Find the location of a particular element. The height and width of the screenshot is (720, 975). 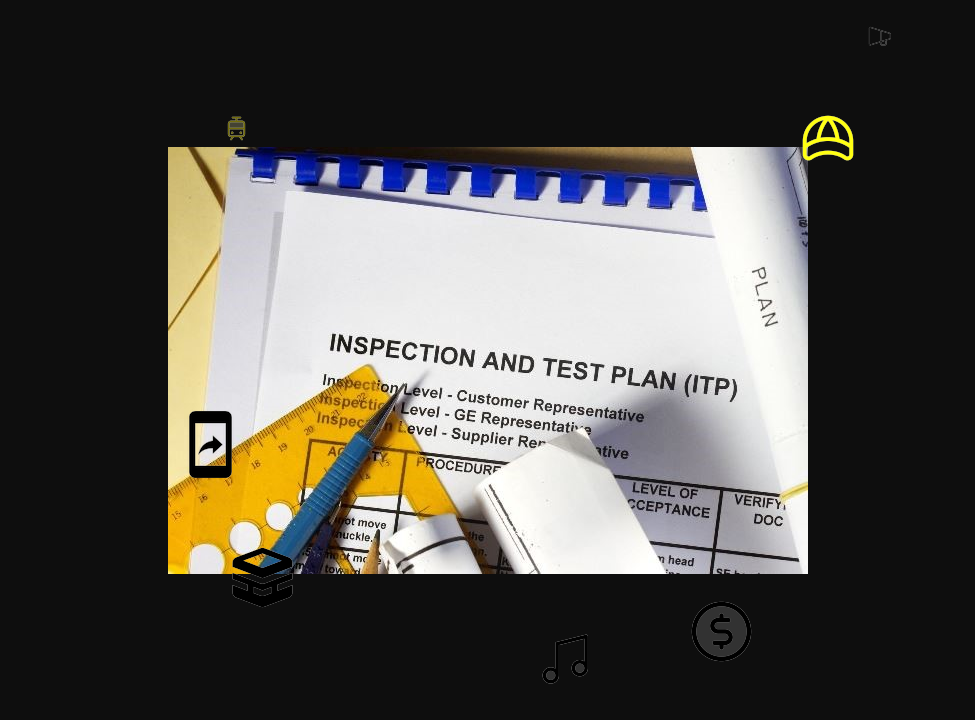

browse hats or headwear category is located at coordinates (828, 141).